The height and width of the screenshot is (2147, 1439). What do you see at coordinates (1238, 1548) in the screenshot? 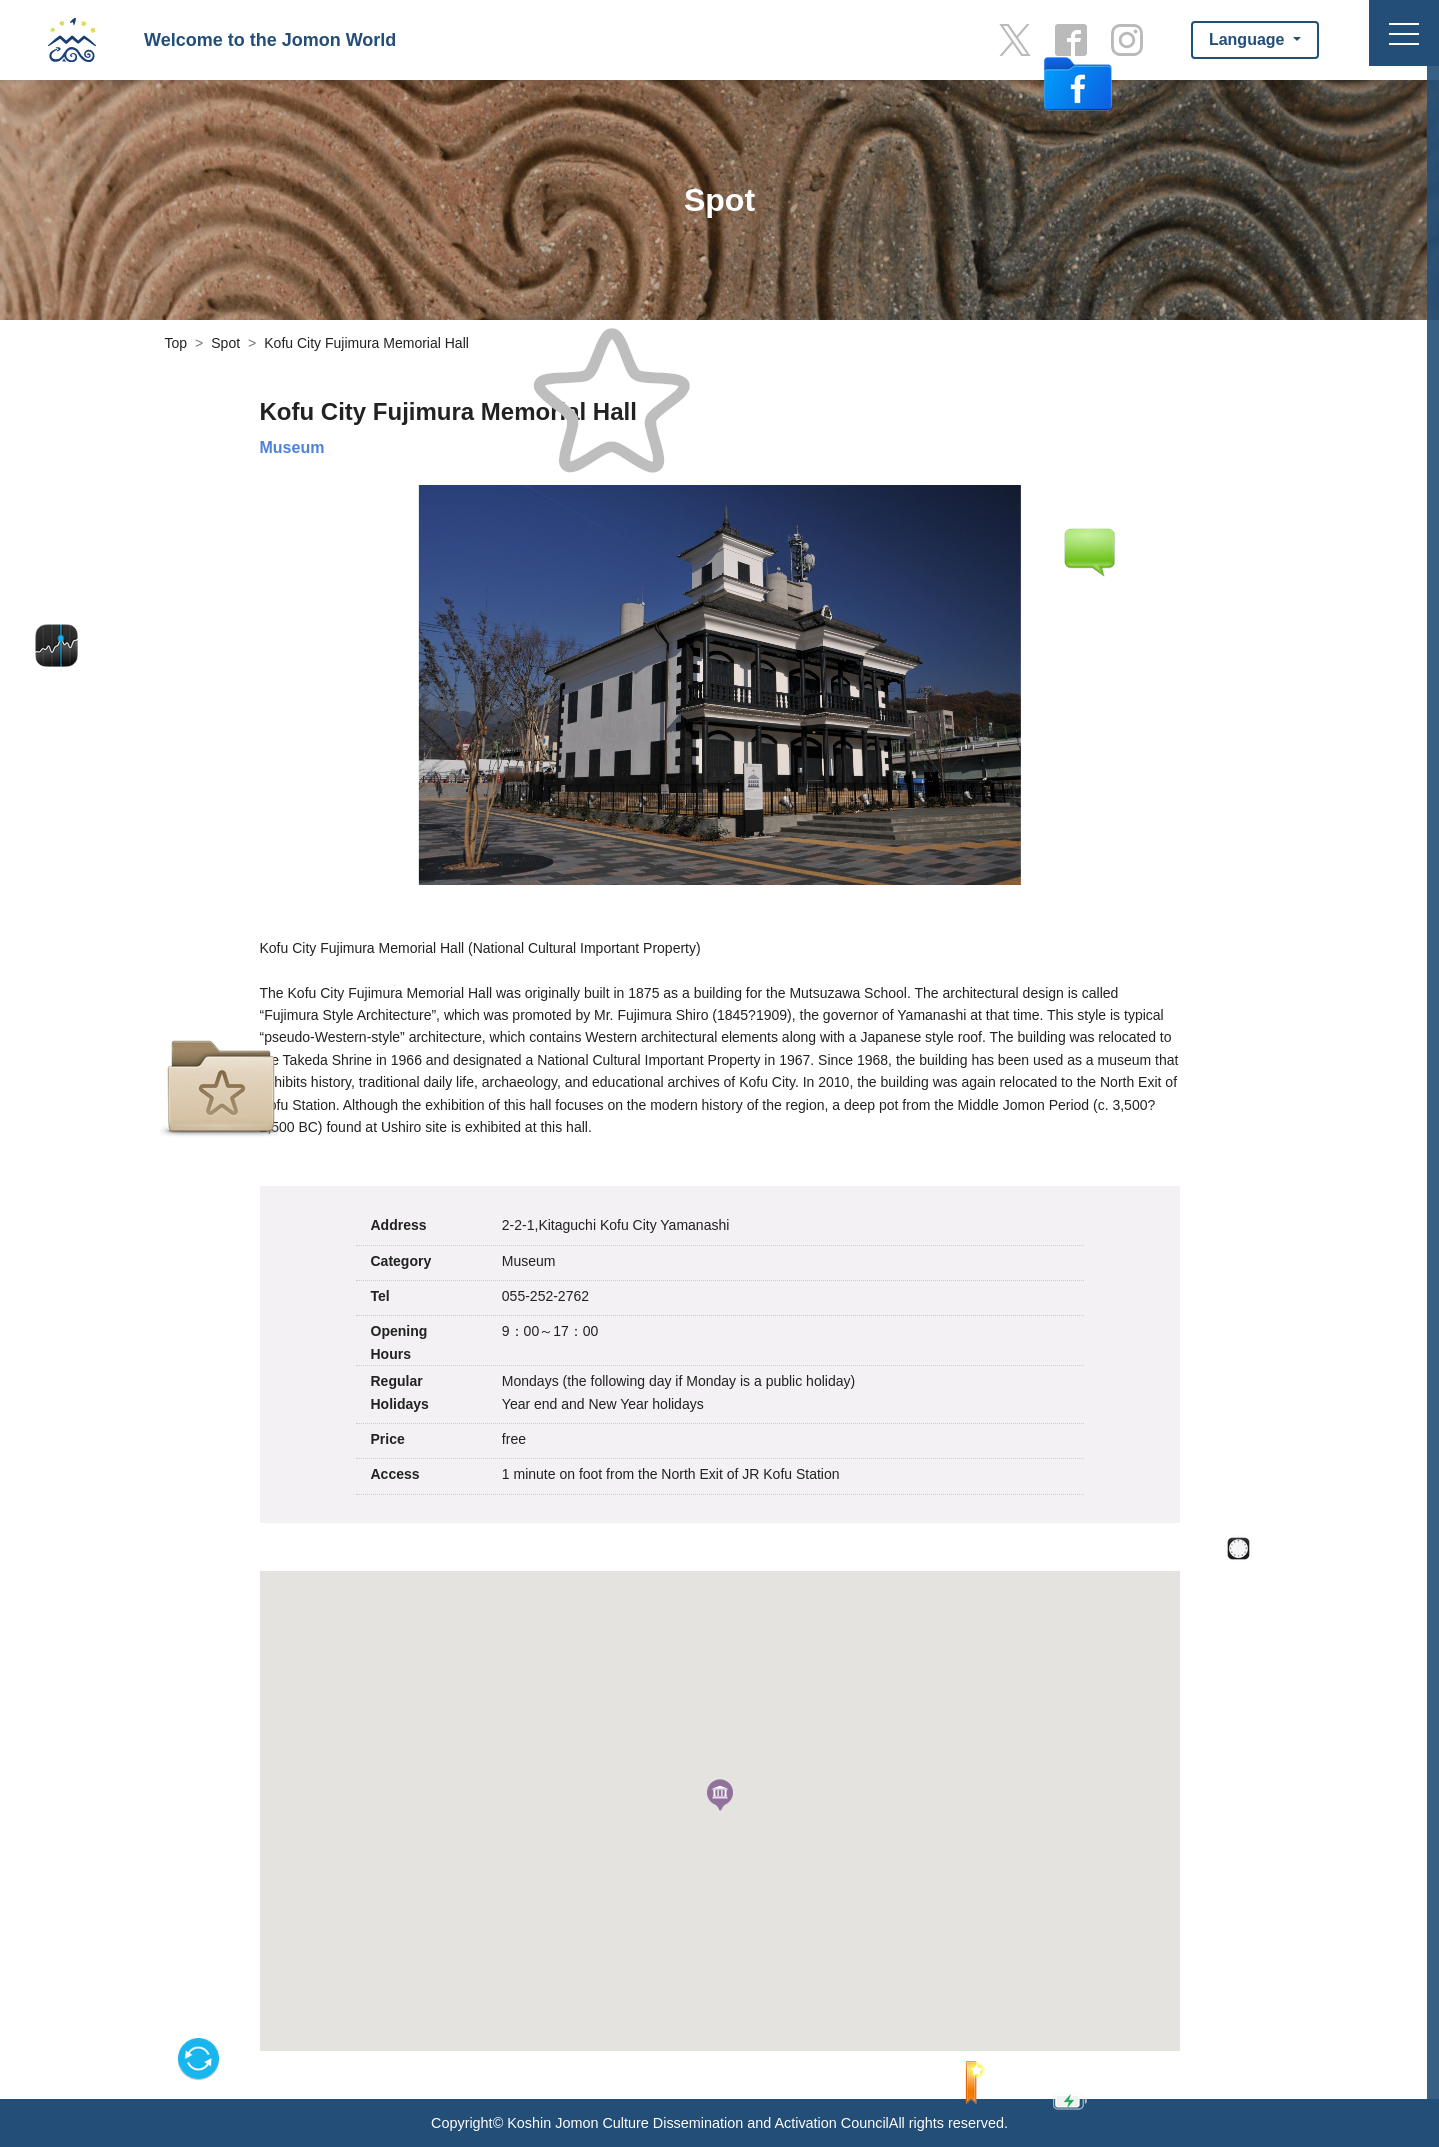
I see `open the clock app` at bounding box center [1238, 1548].